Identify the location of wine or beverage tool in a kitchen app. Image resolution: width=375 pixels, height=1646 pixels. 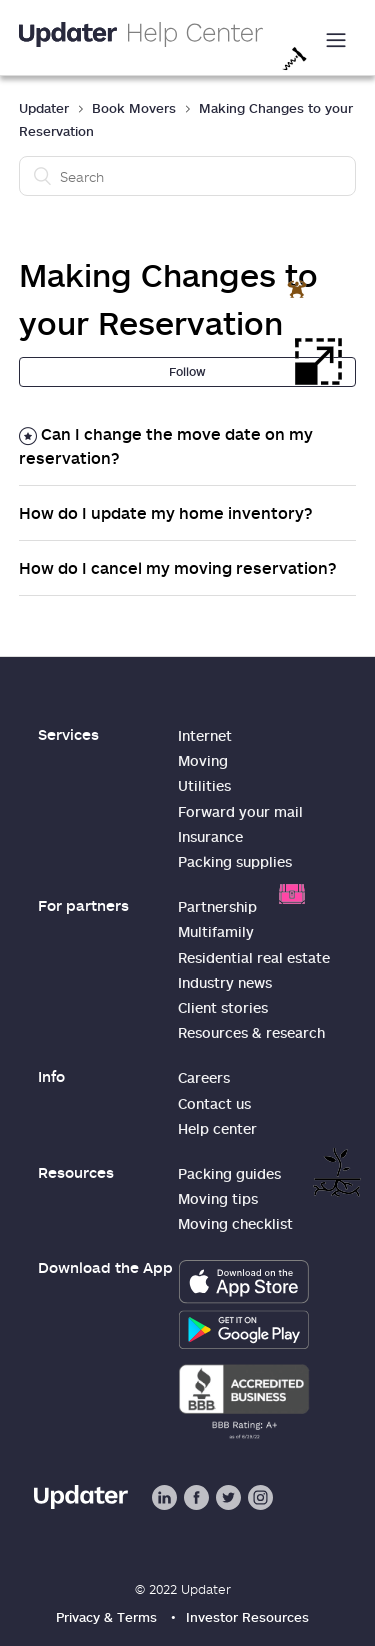
(294, 58).